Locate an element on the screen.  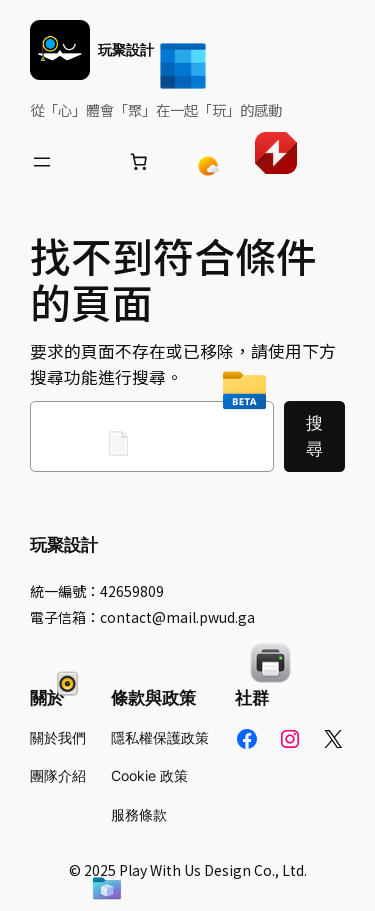
folder containing beta or experimental features is located at coordinates (244, 389).